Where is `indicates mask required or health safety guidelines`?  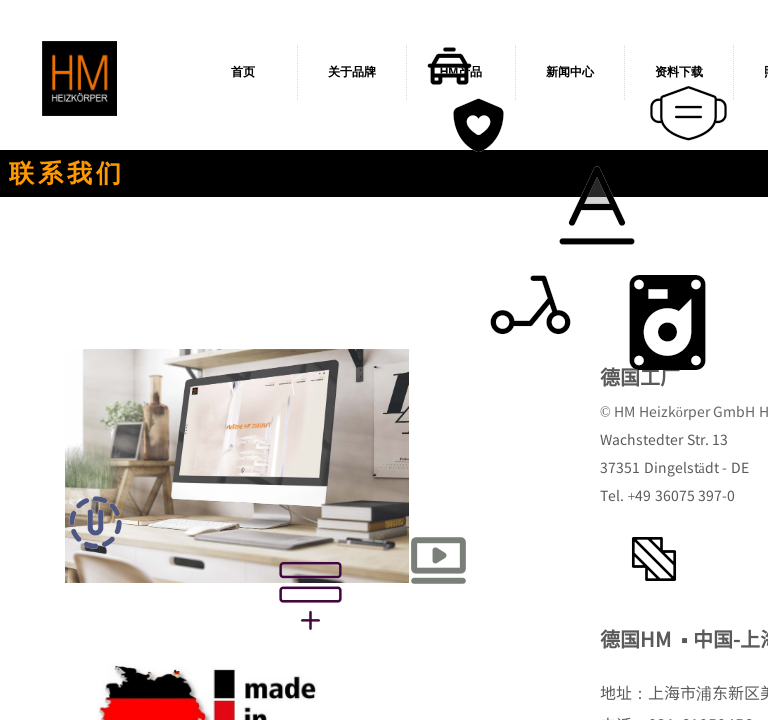 indicates mask required or health safety guidelines is located at coordinates (688, 114).